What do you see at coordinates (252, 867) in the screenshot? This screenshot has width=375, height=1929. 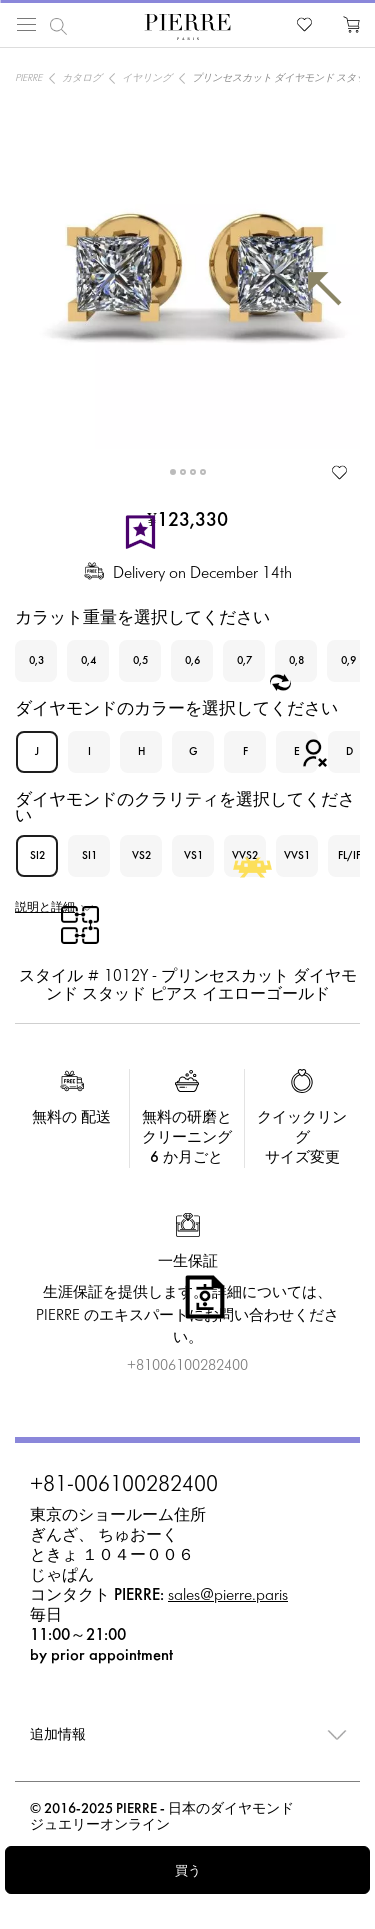 I see `open RetroArch emulator app` at bounding box center [252, 867].